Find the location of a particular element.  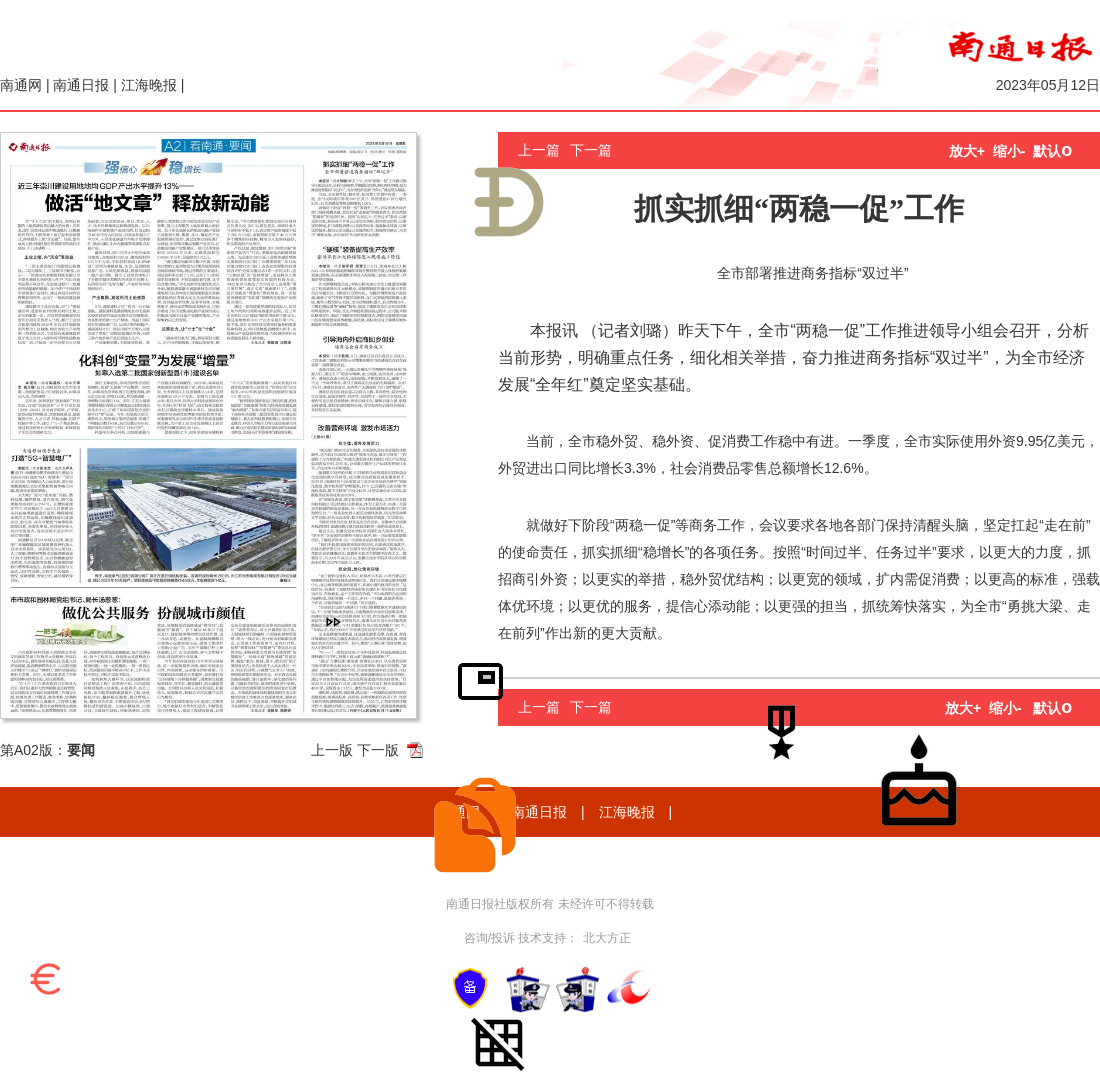

copy content to clipboard is located at coordinates (475, 825).